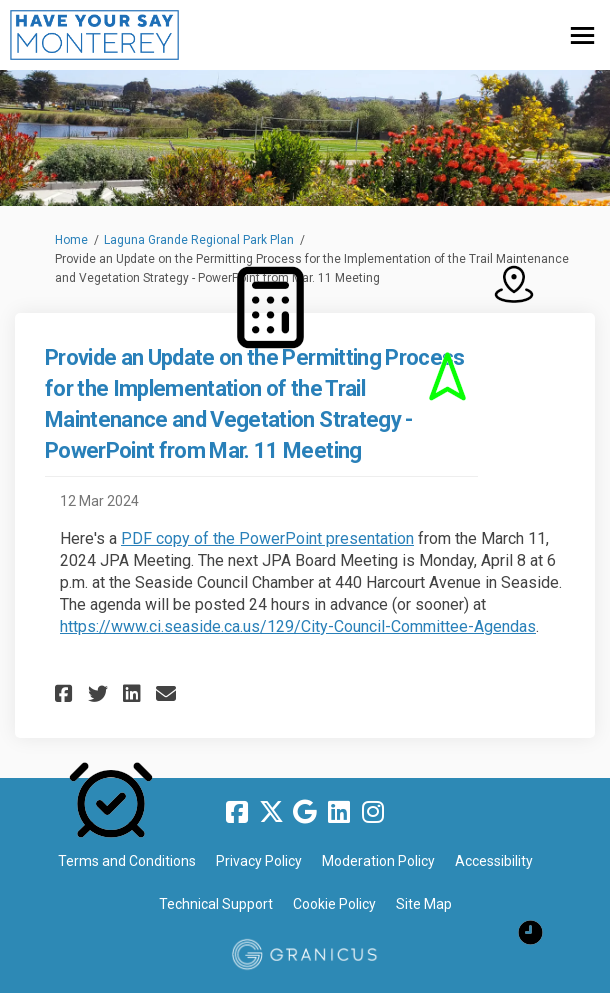  Describe the element at coordinates (530, 932) in the screenshot. I see `indicates the current time is 9 o'clock` at that location.